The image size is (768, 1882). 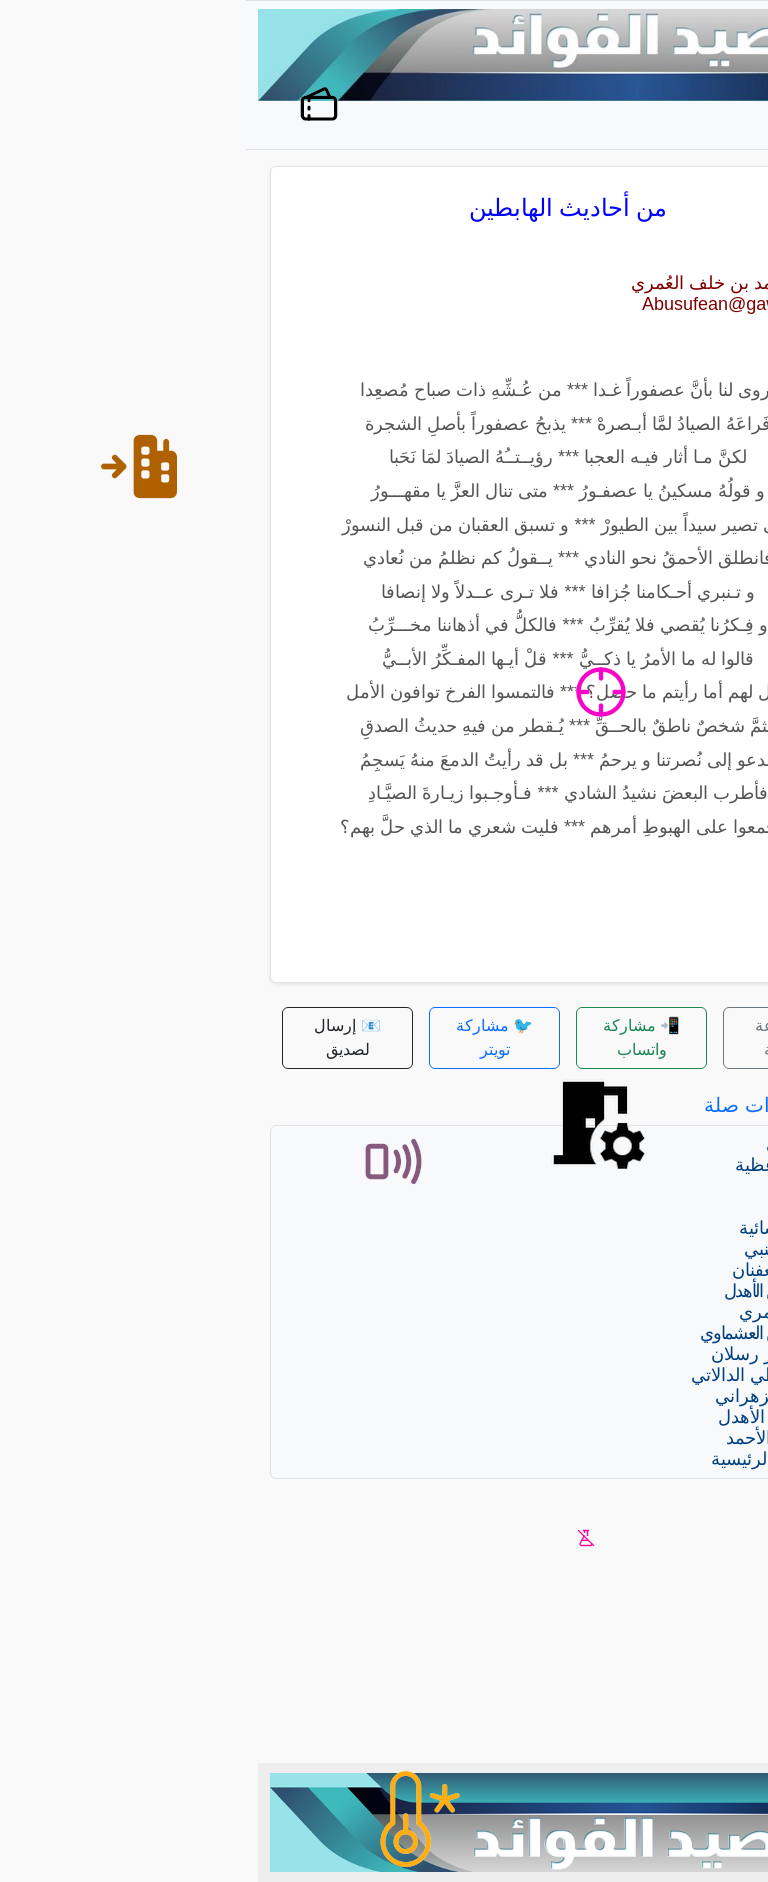 What do you see at coordinates (586, 1538) in the screenshot?
I see `disable lab or experimental features` at bounding box center [586, 1538].